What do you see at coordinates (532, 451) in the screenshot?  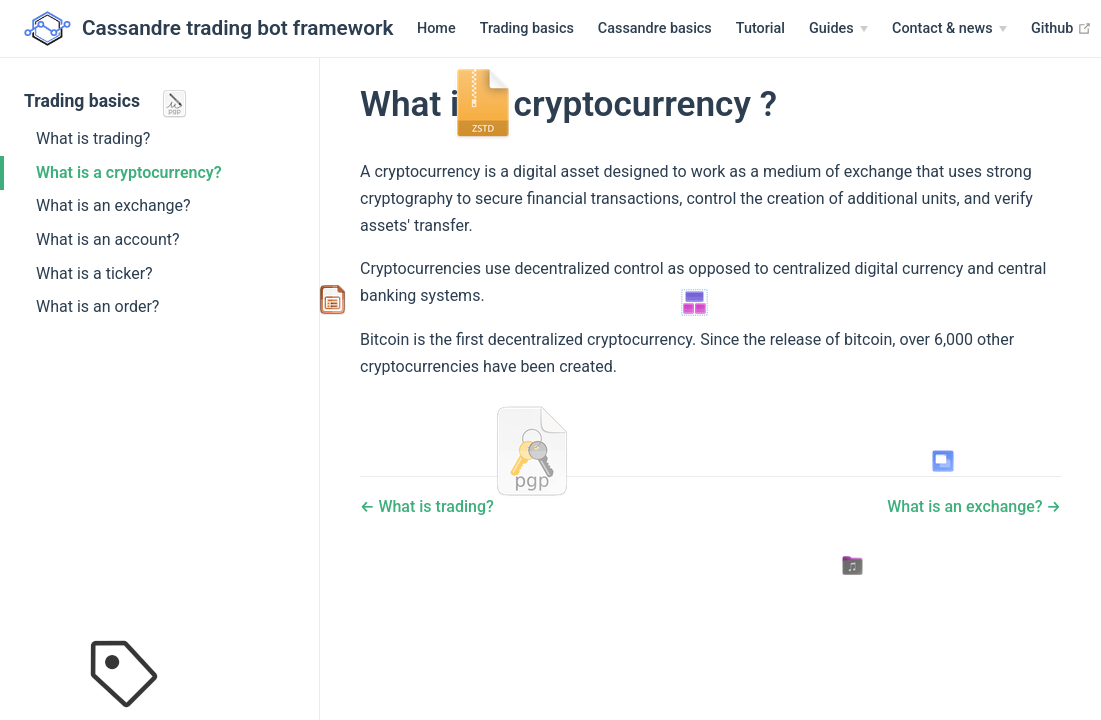 I see `a PGP encryption key file` at bounding box center [532, 451].